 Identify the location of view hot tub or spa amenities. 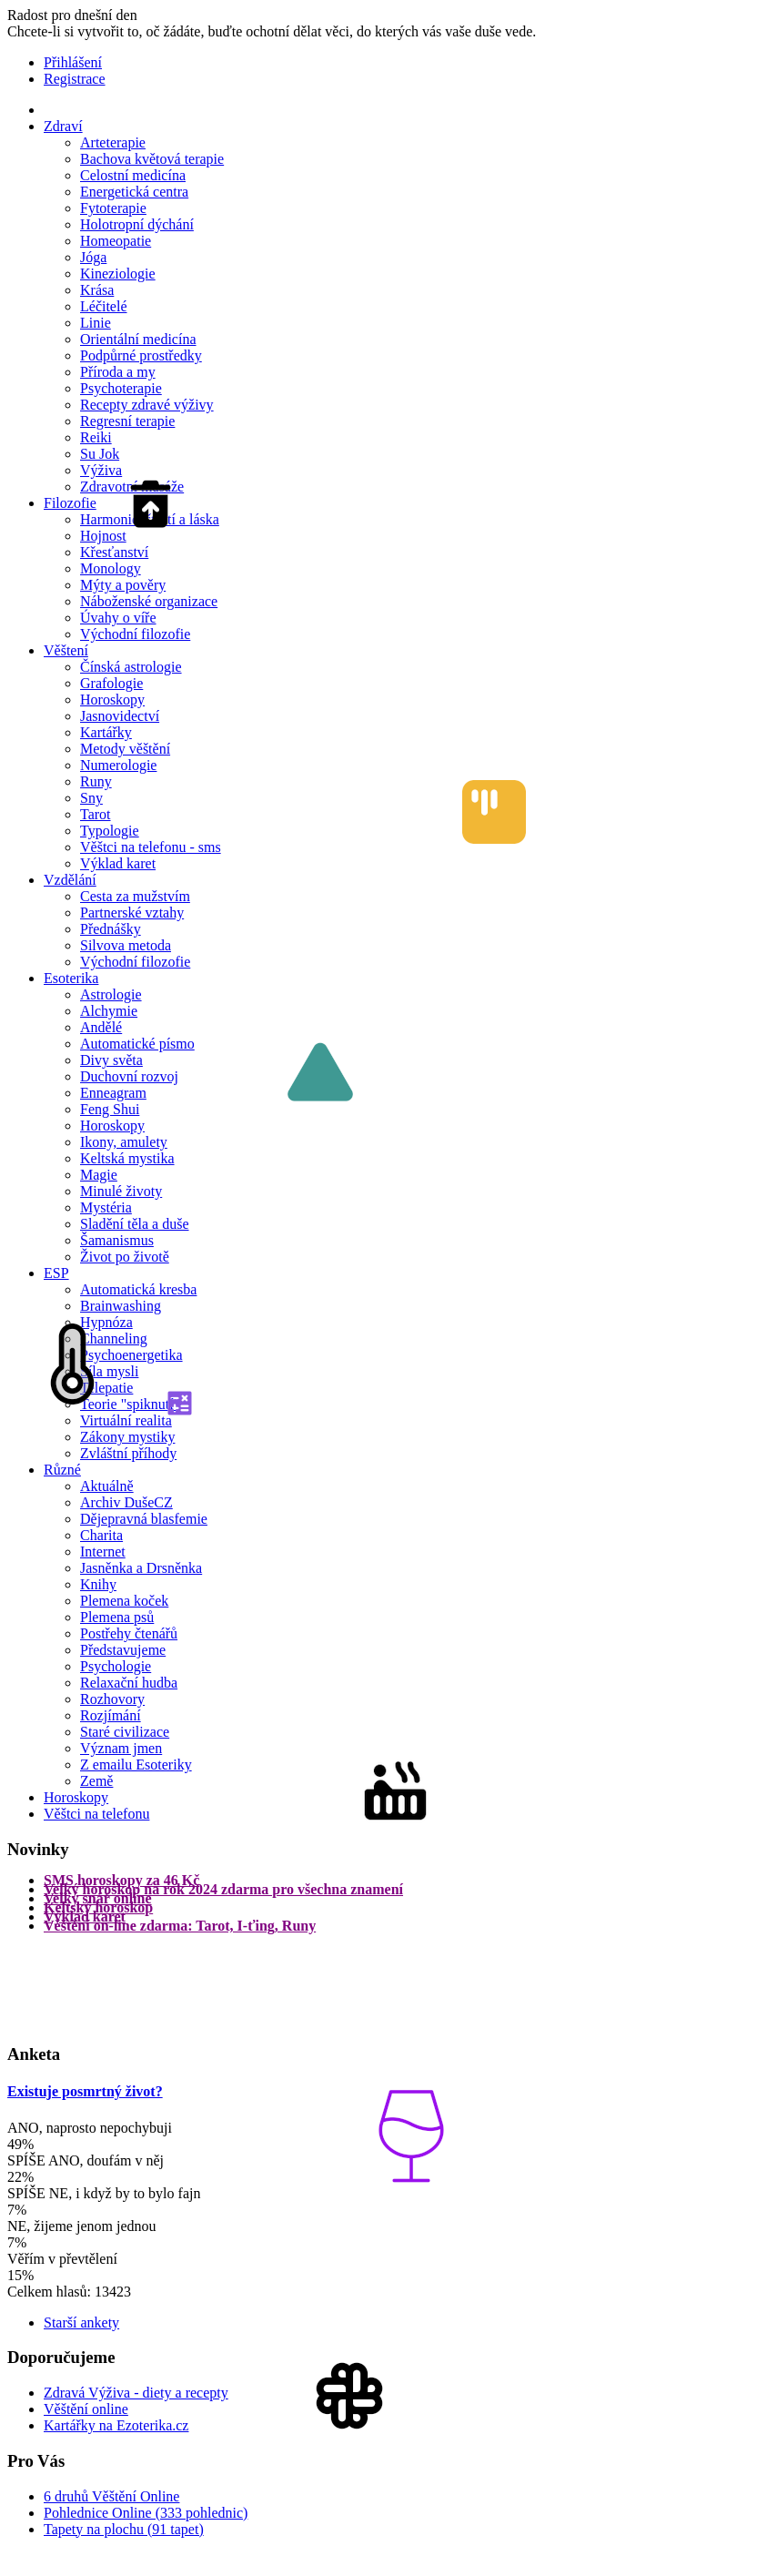
(395, 1789).